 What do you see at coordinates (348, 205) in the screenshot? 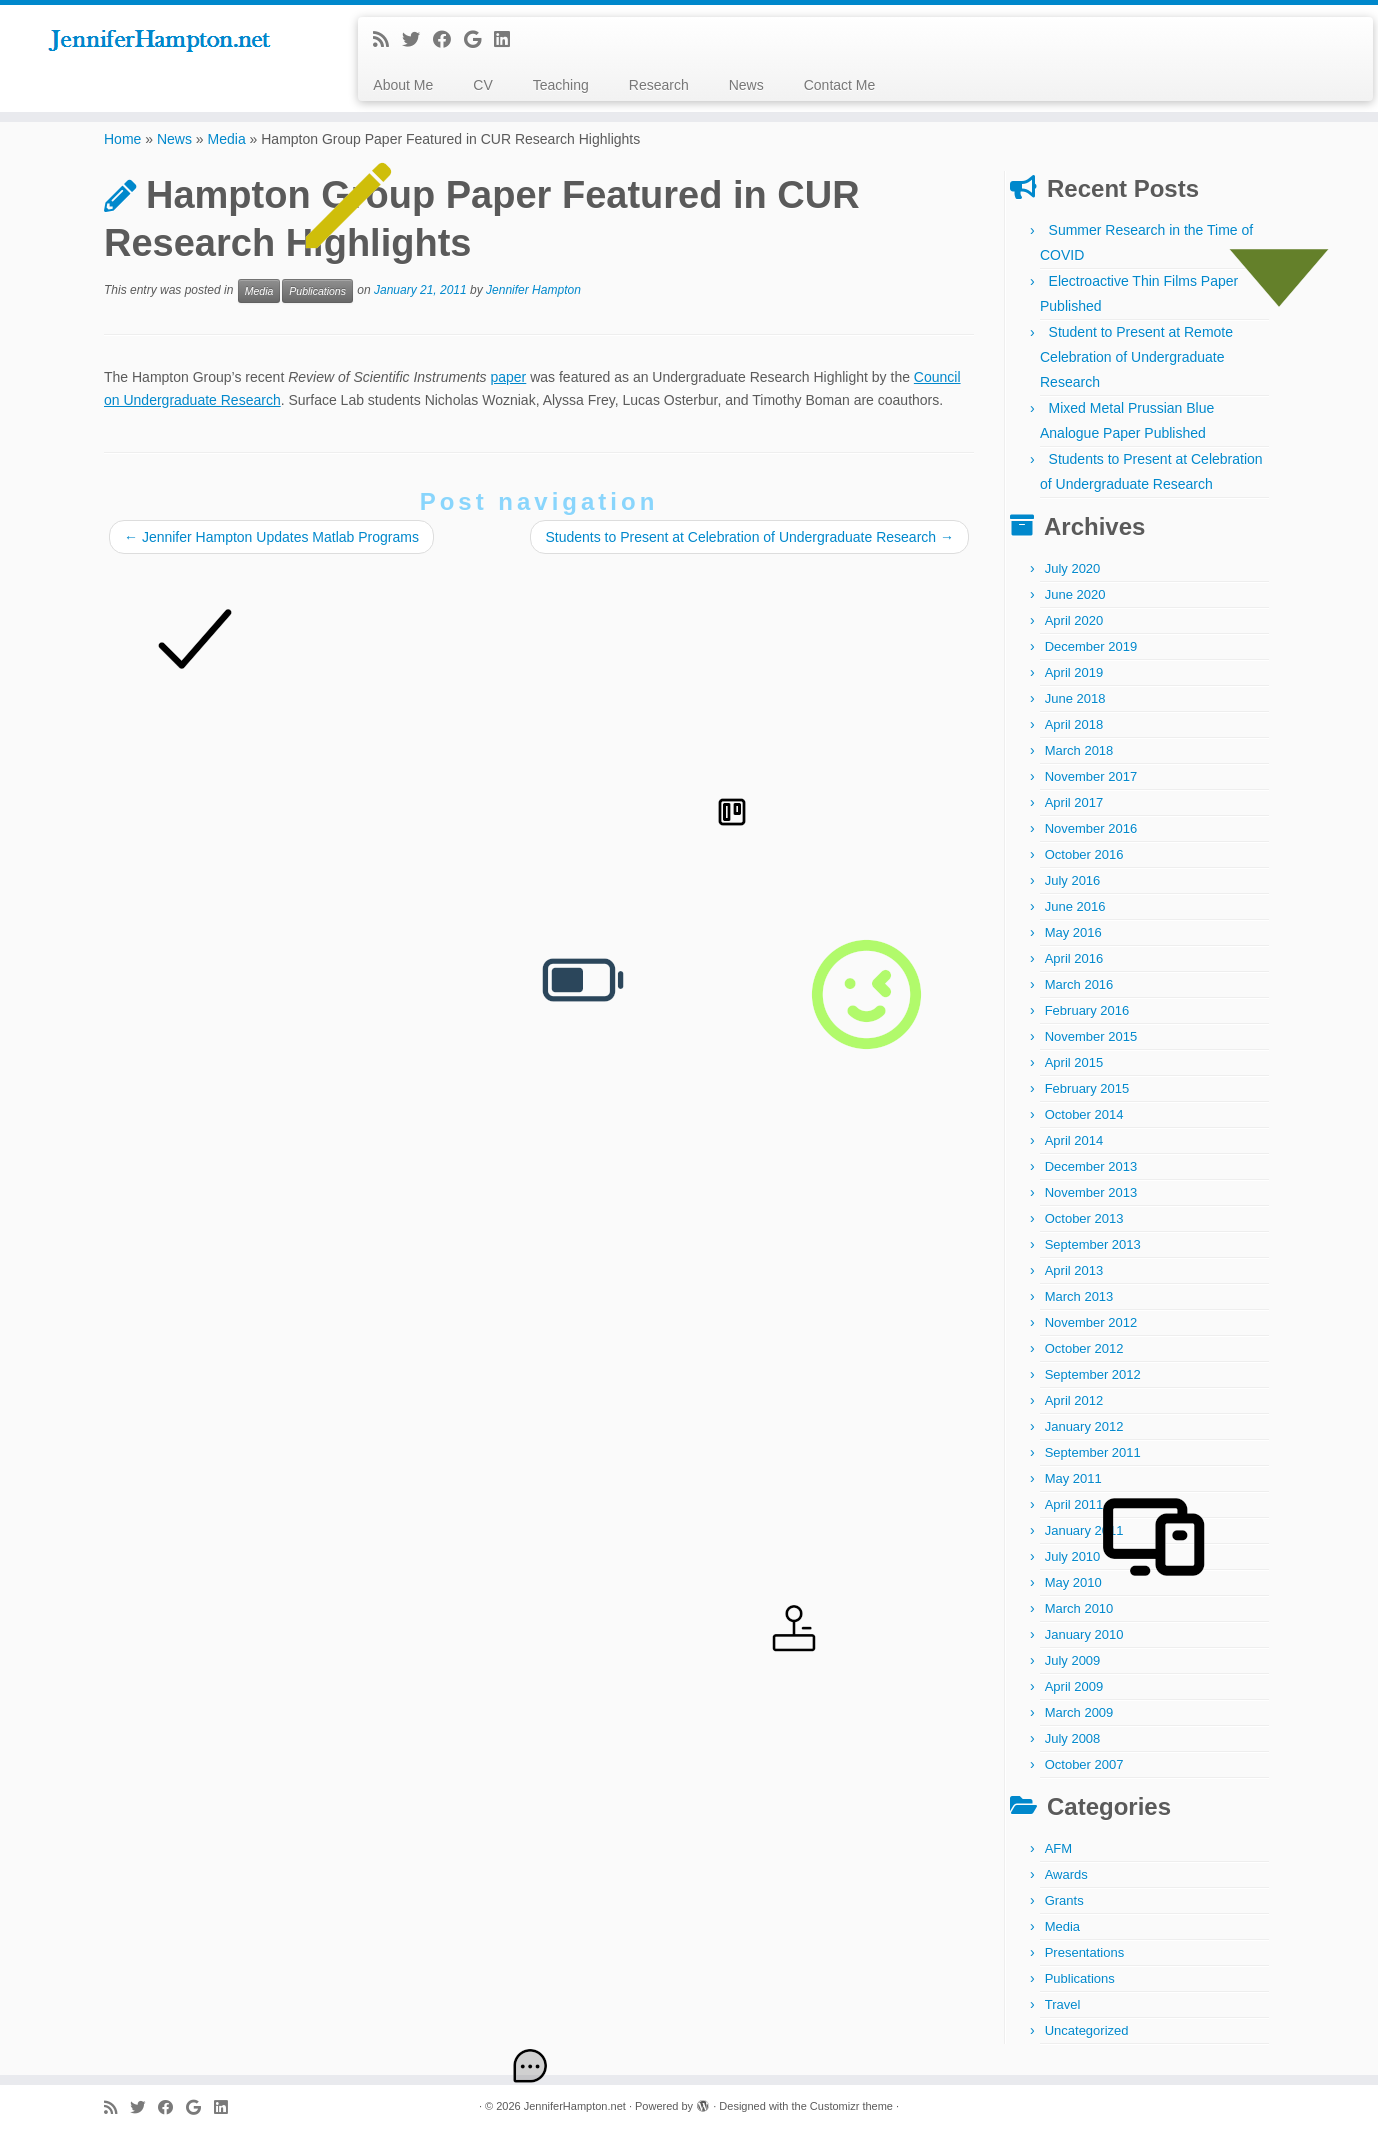
I see `edit content or settings` at bounding box center [348, 205].